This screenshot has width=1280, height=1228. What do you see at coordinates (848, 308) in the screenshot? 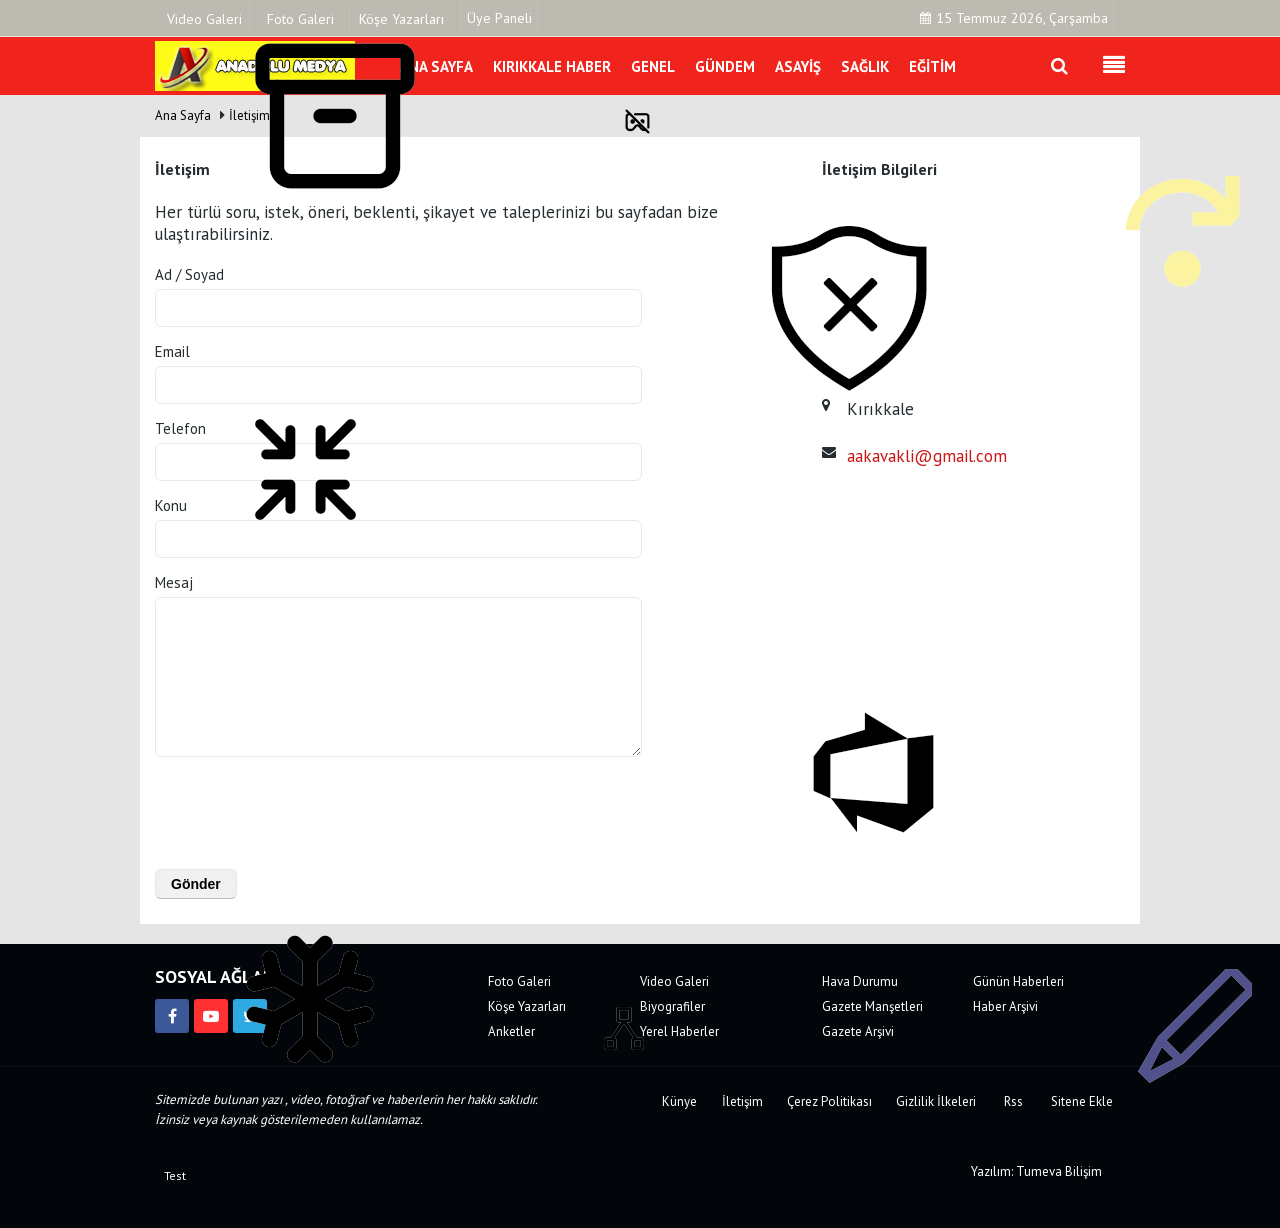
I see `indicates an untrusted workspace or security warning` at bounding box center [848, 308].